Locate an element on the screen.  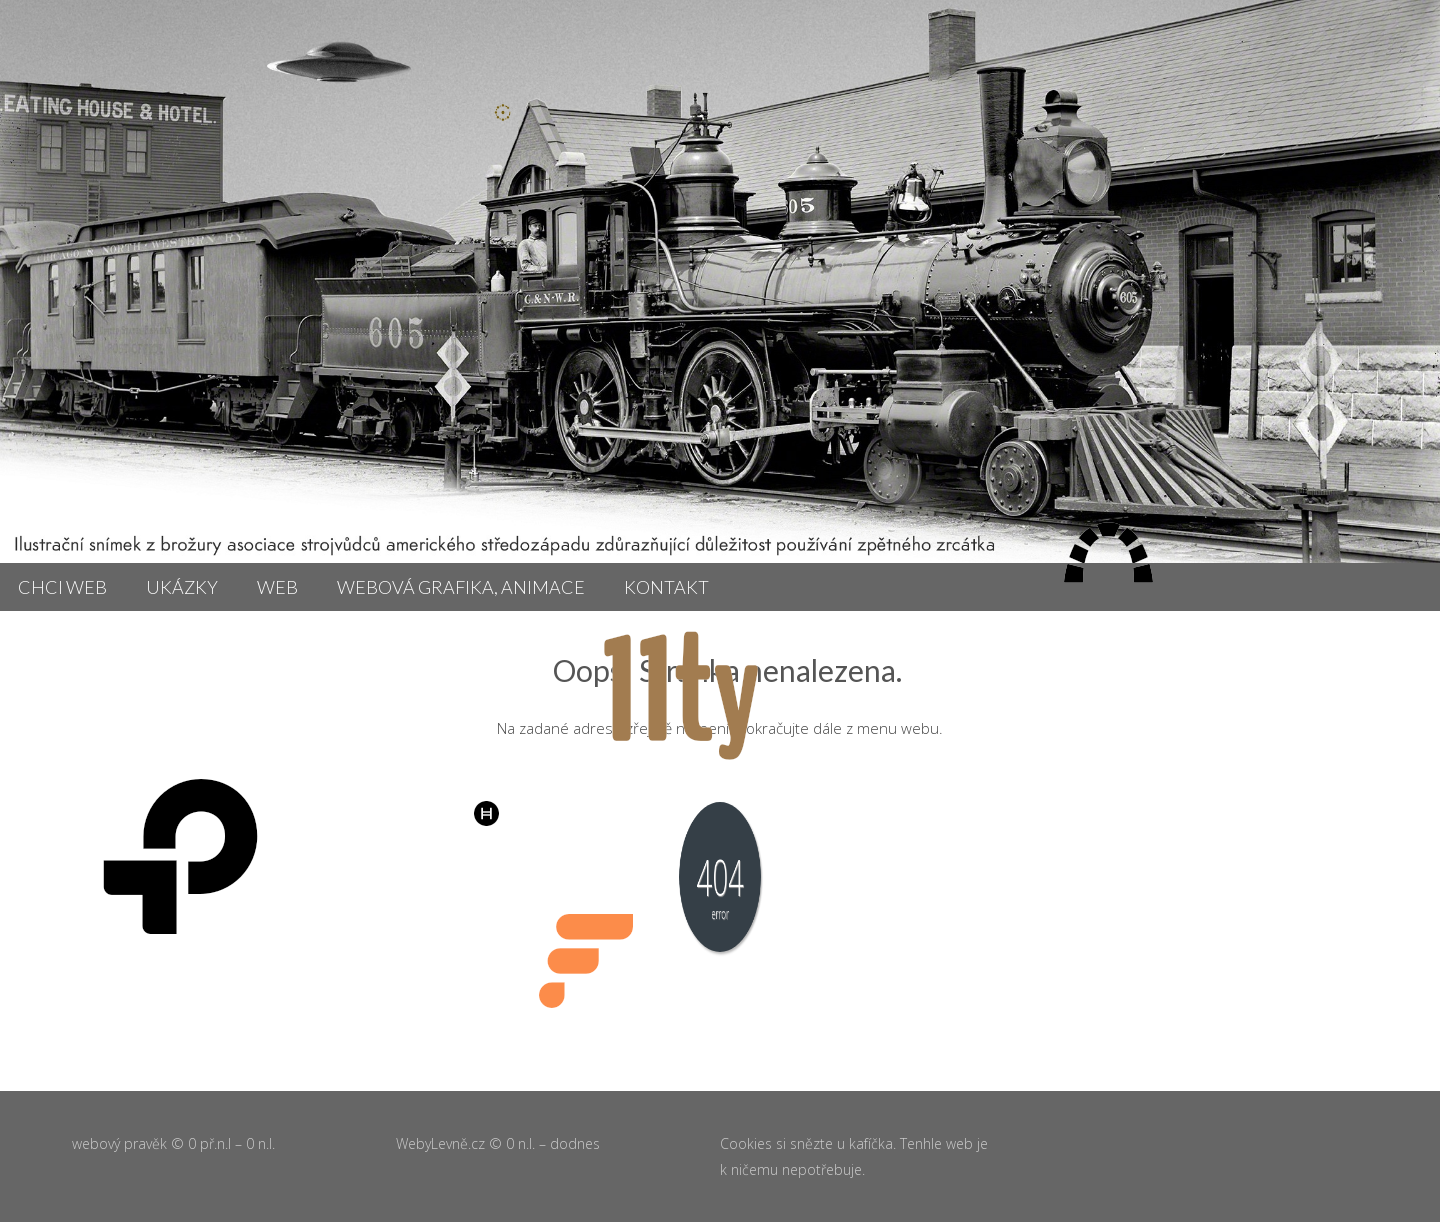
flat.io logo is located at coordinates (586, 961).